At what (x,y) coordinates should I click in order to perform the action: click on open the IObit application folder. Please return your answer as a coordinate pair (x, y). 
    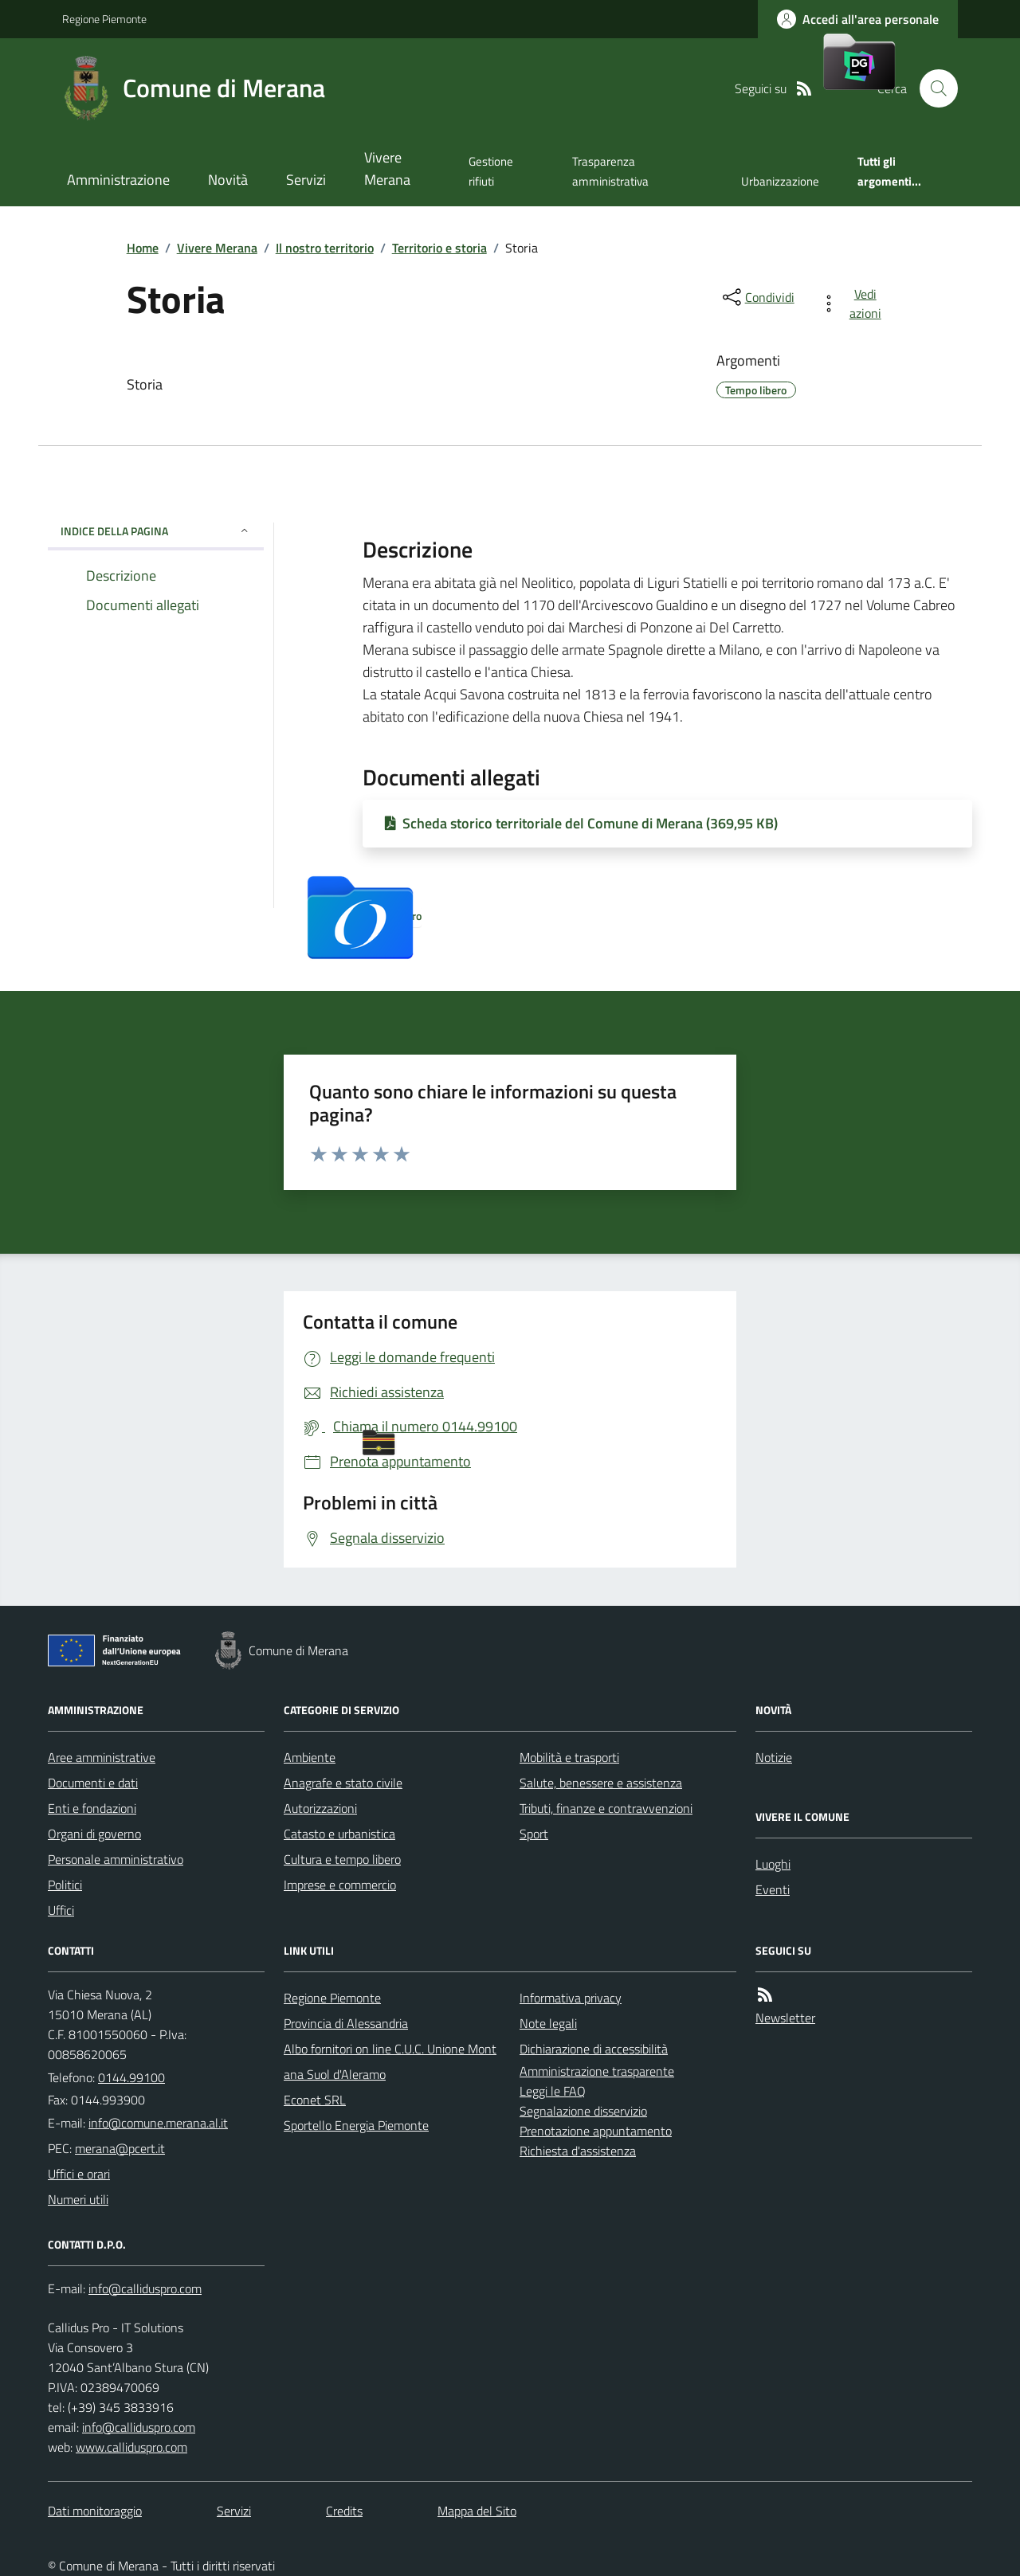
    Looking at the image, I should click on (359, 920).